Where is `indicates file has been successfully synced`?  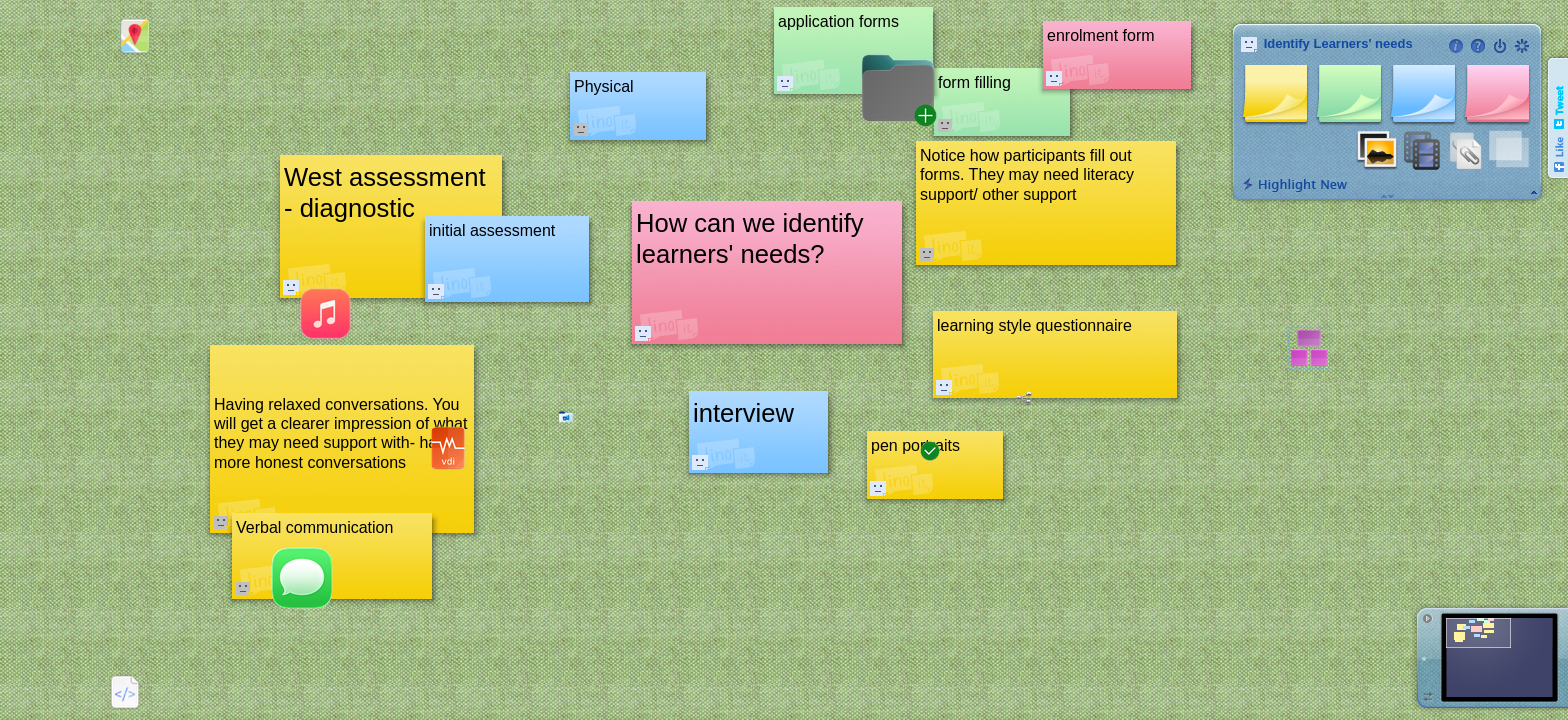
indicates file has been successfully synced is located at coordinates (930, 451).